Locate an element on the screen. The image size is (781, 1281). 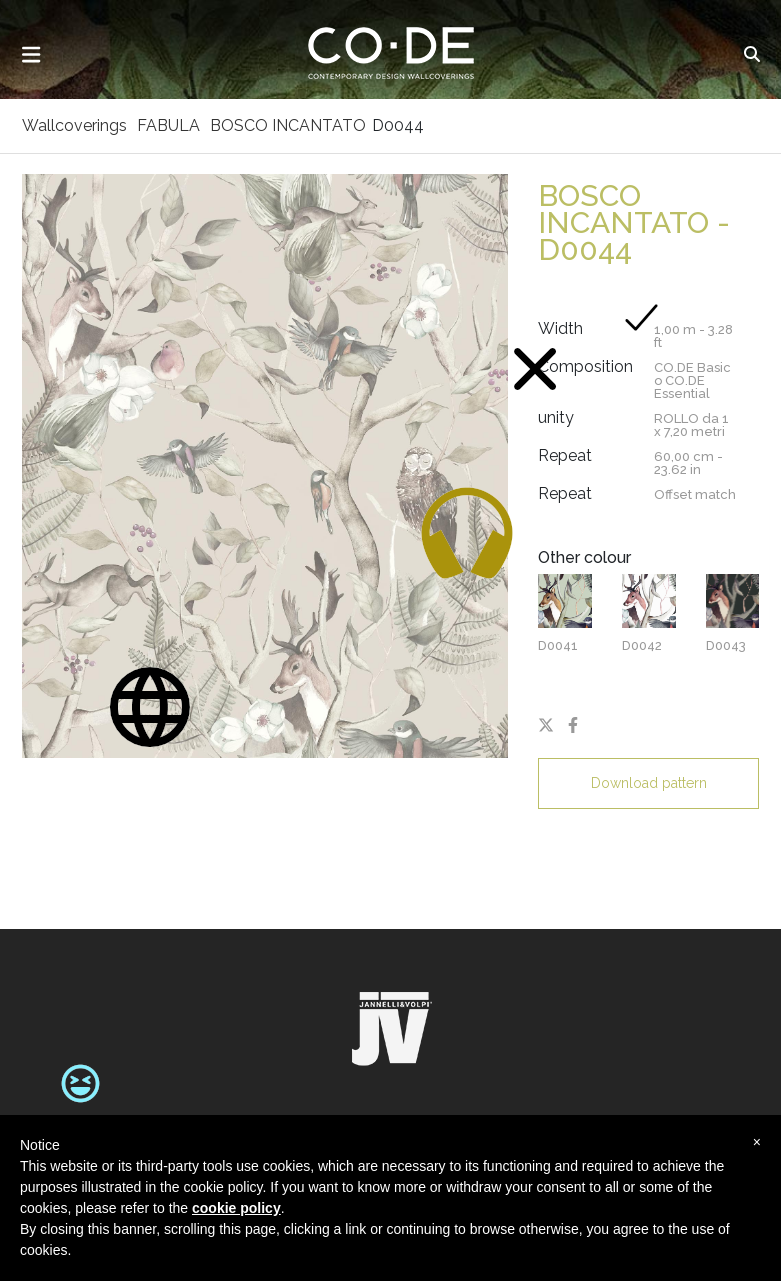
contact customer support is located at coordinates (467, 533).